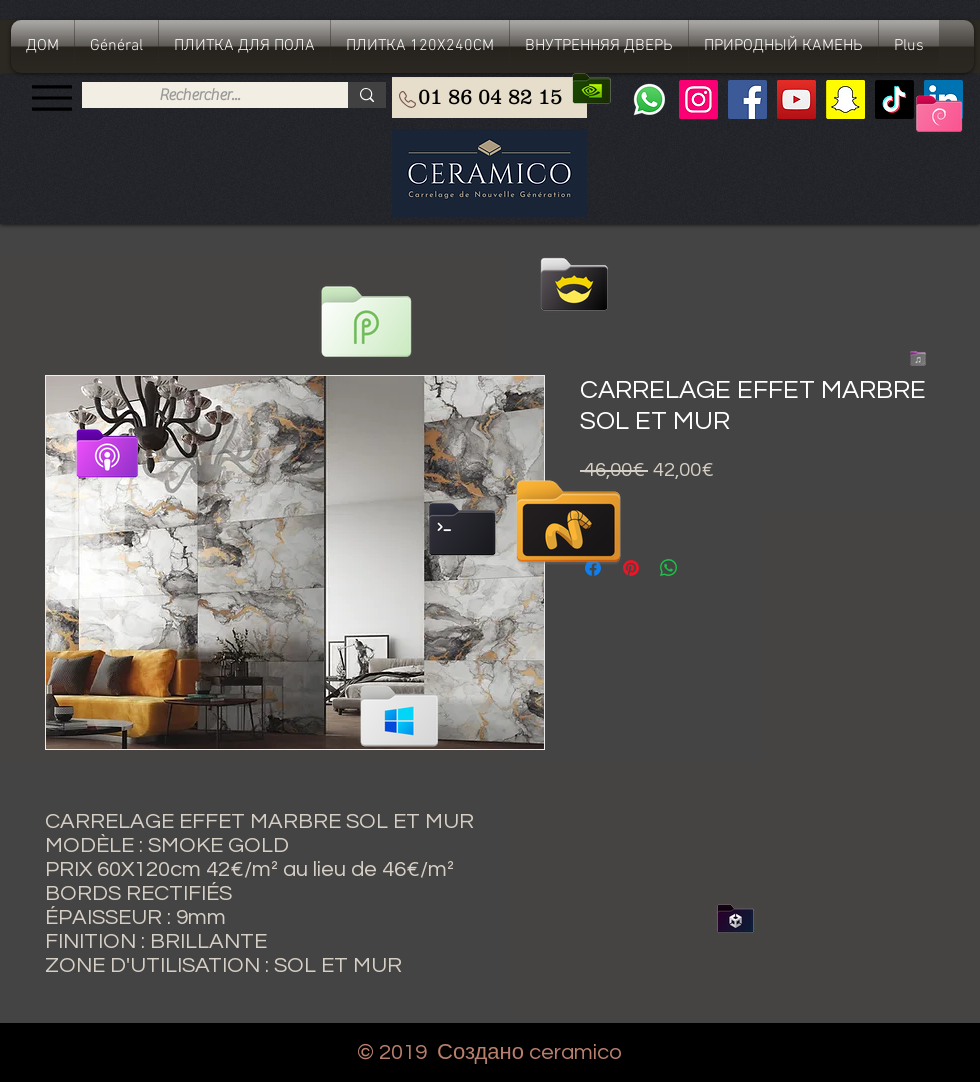  I want to click on open your music folder, so click(918, 358).